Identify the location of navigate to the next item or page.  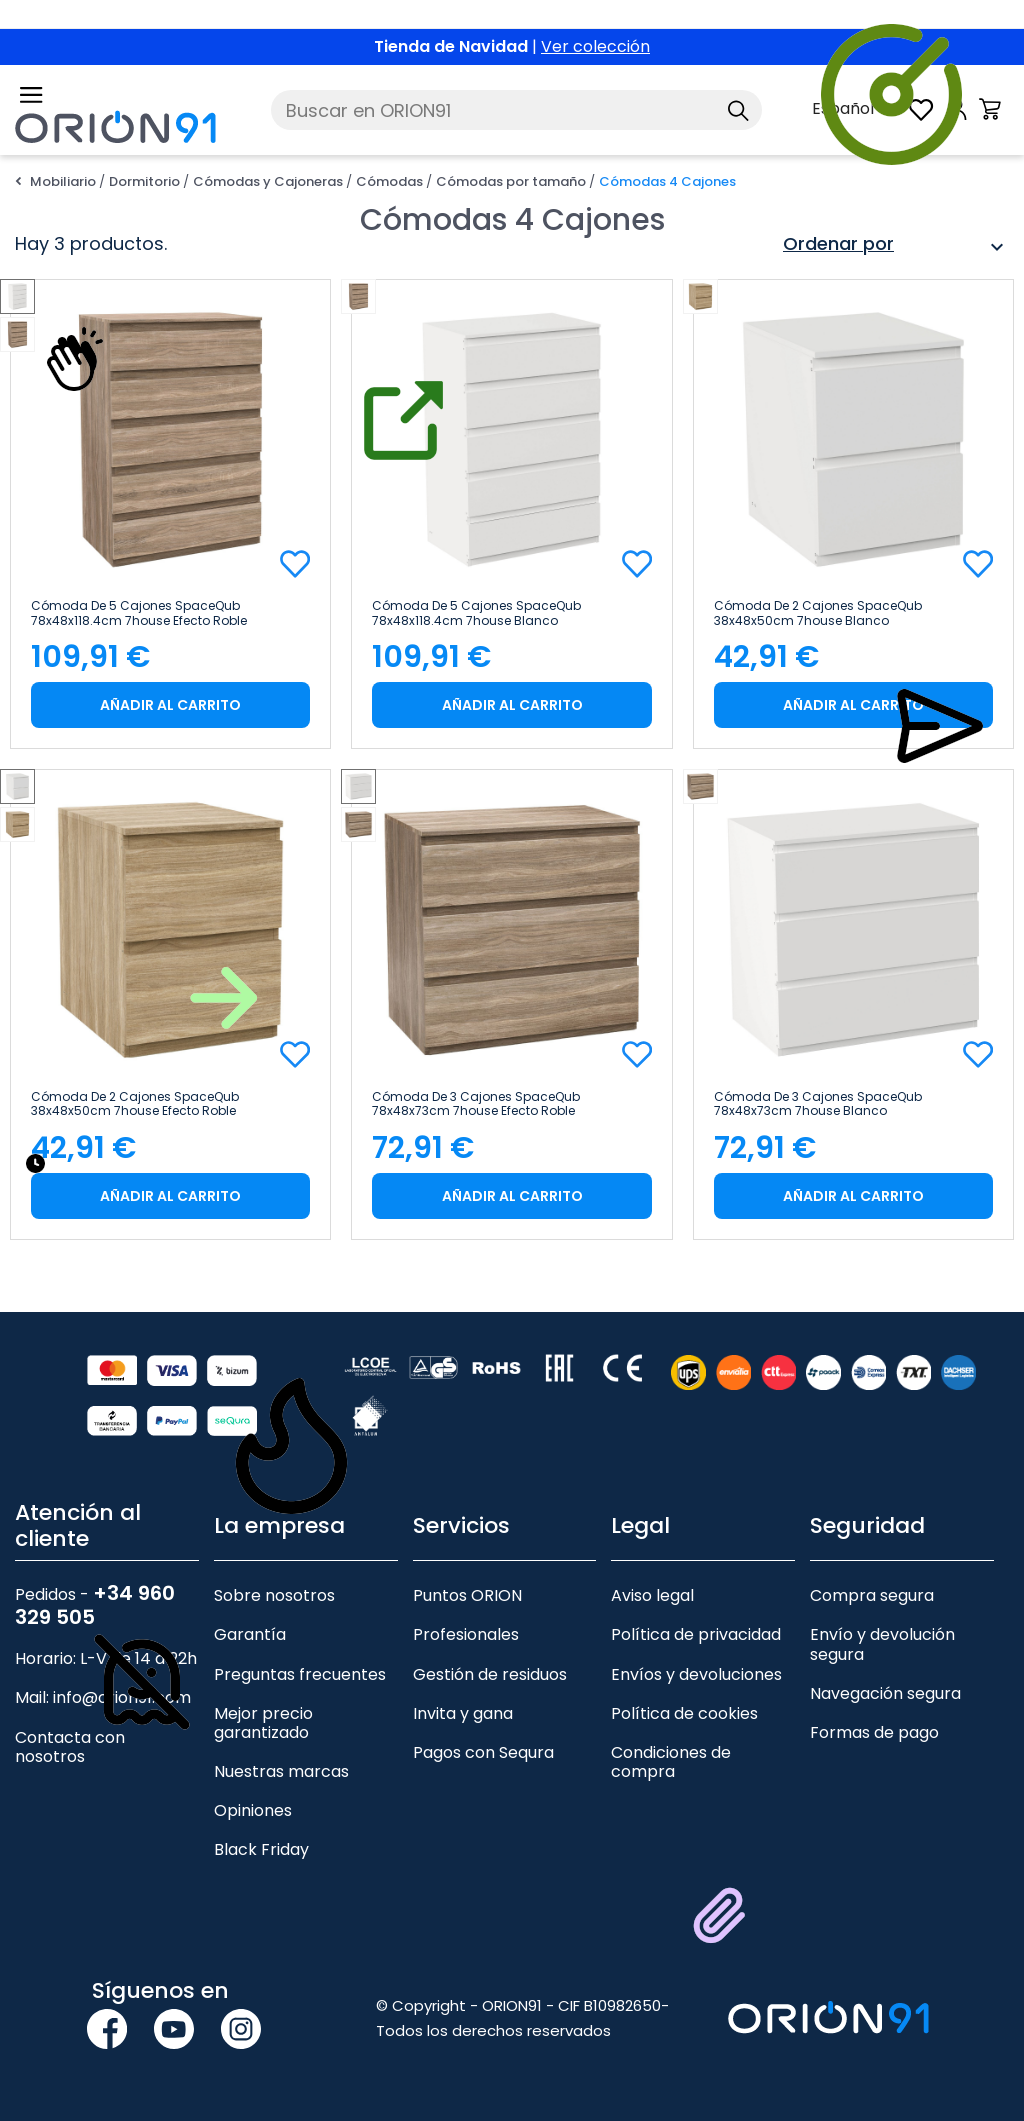
(221, 999).